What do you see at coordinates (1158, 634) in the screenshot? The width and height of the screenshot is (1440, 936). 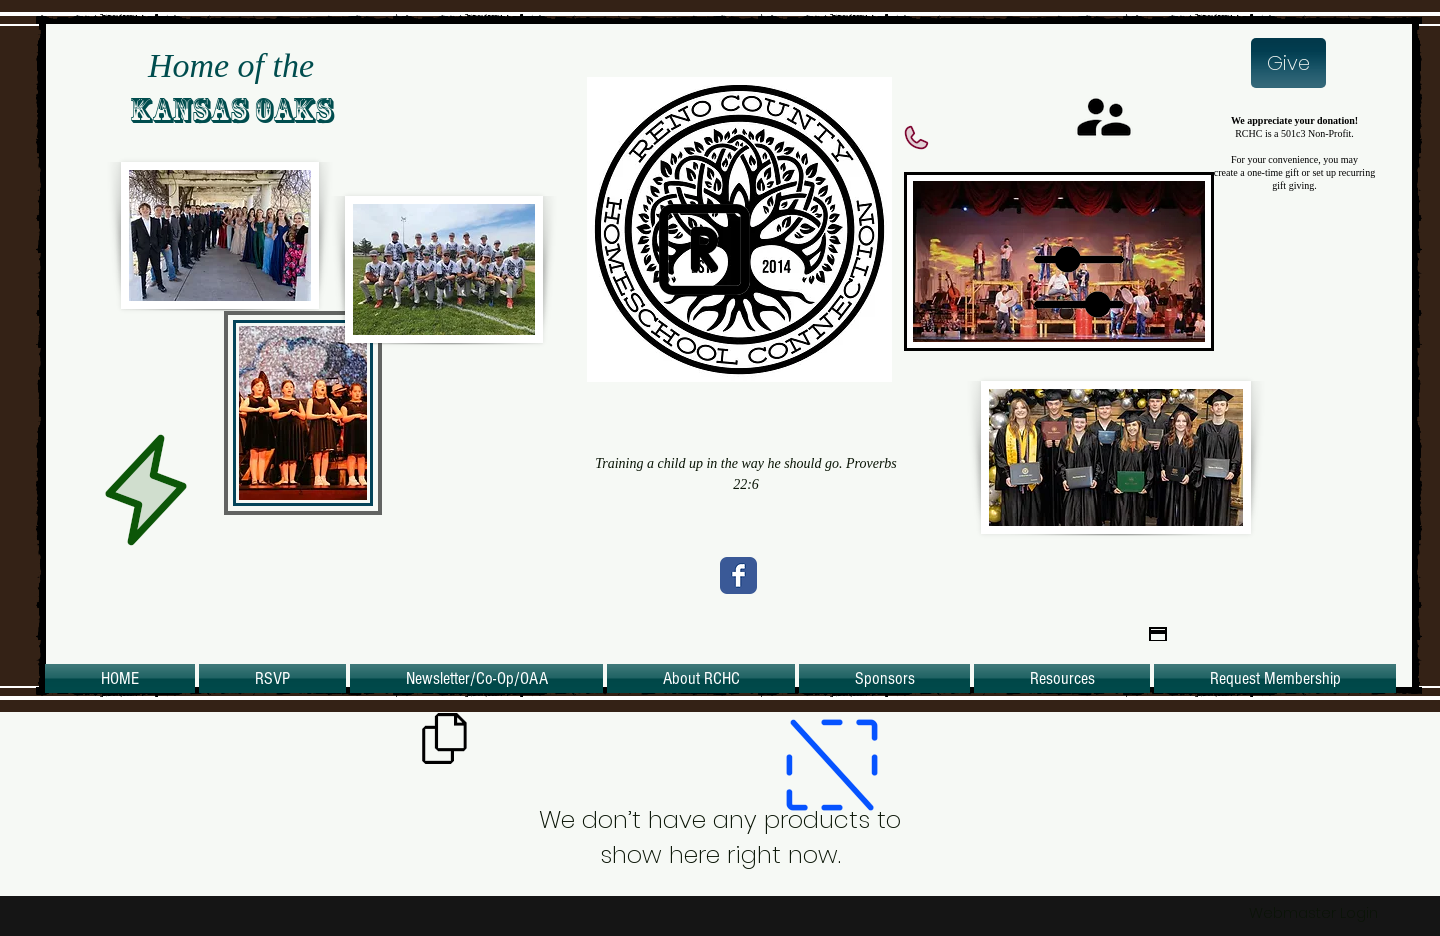 I see `access payment methods` at bounding box center [1158, 634].